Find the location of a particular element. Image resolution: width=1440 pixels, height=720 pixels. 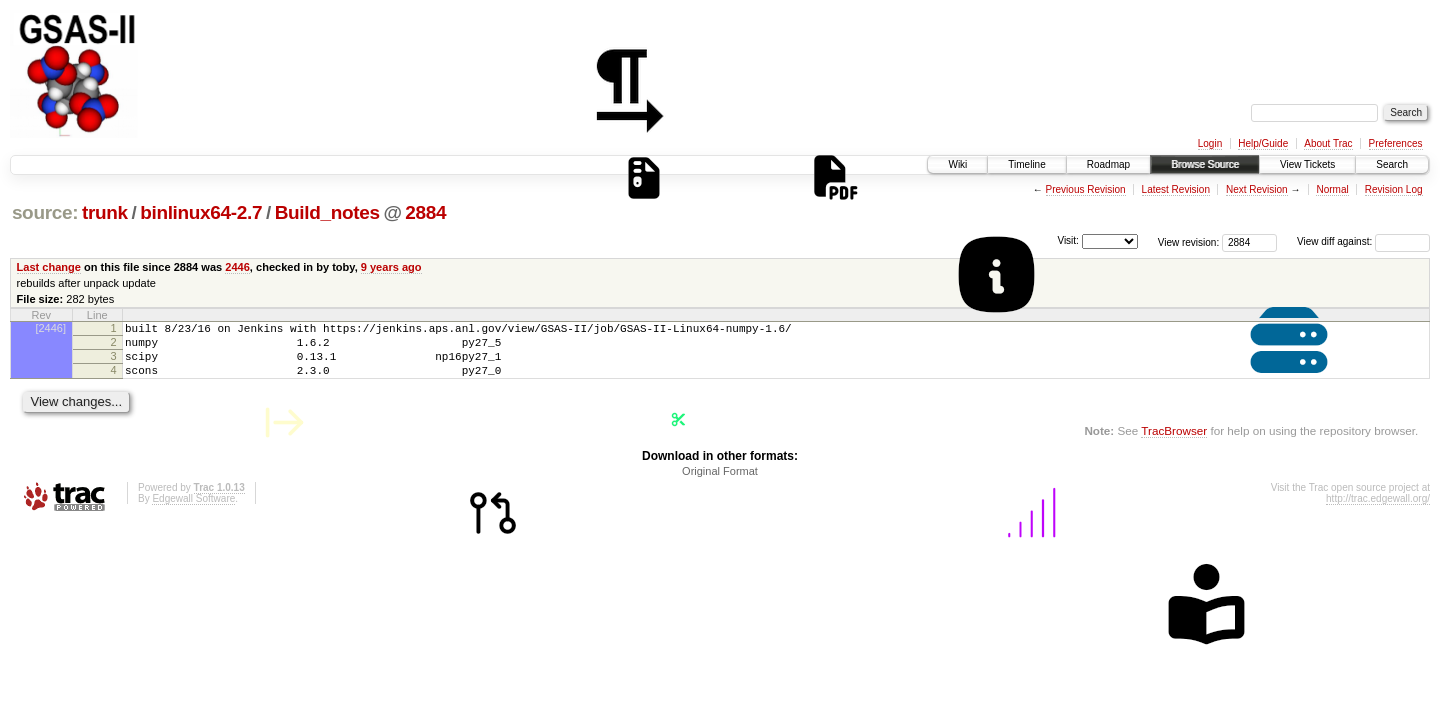

view server infrastructure is located at coordinates (1289, 340).